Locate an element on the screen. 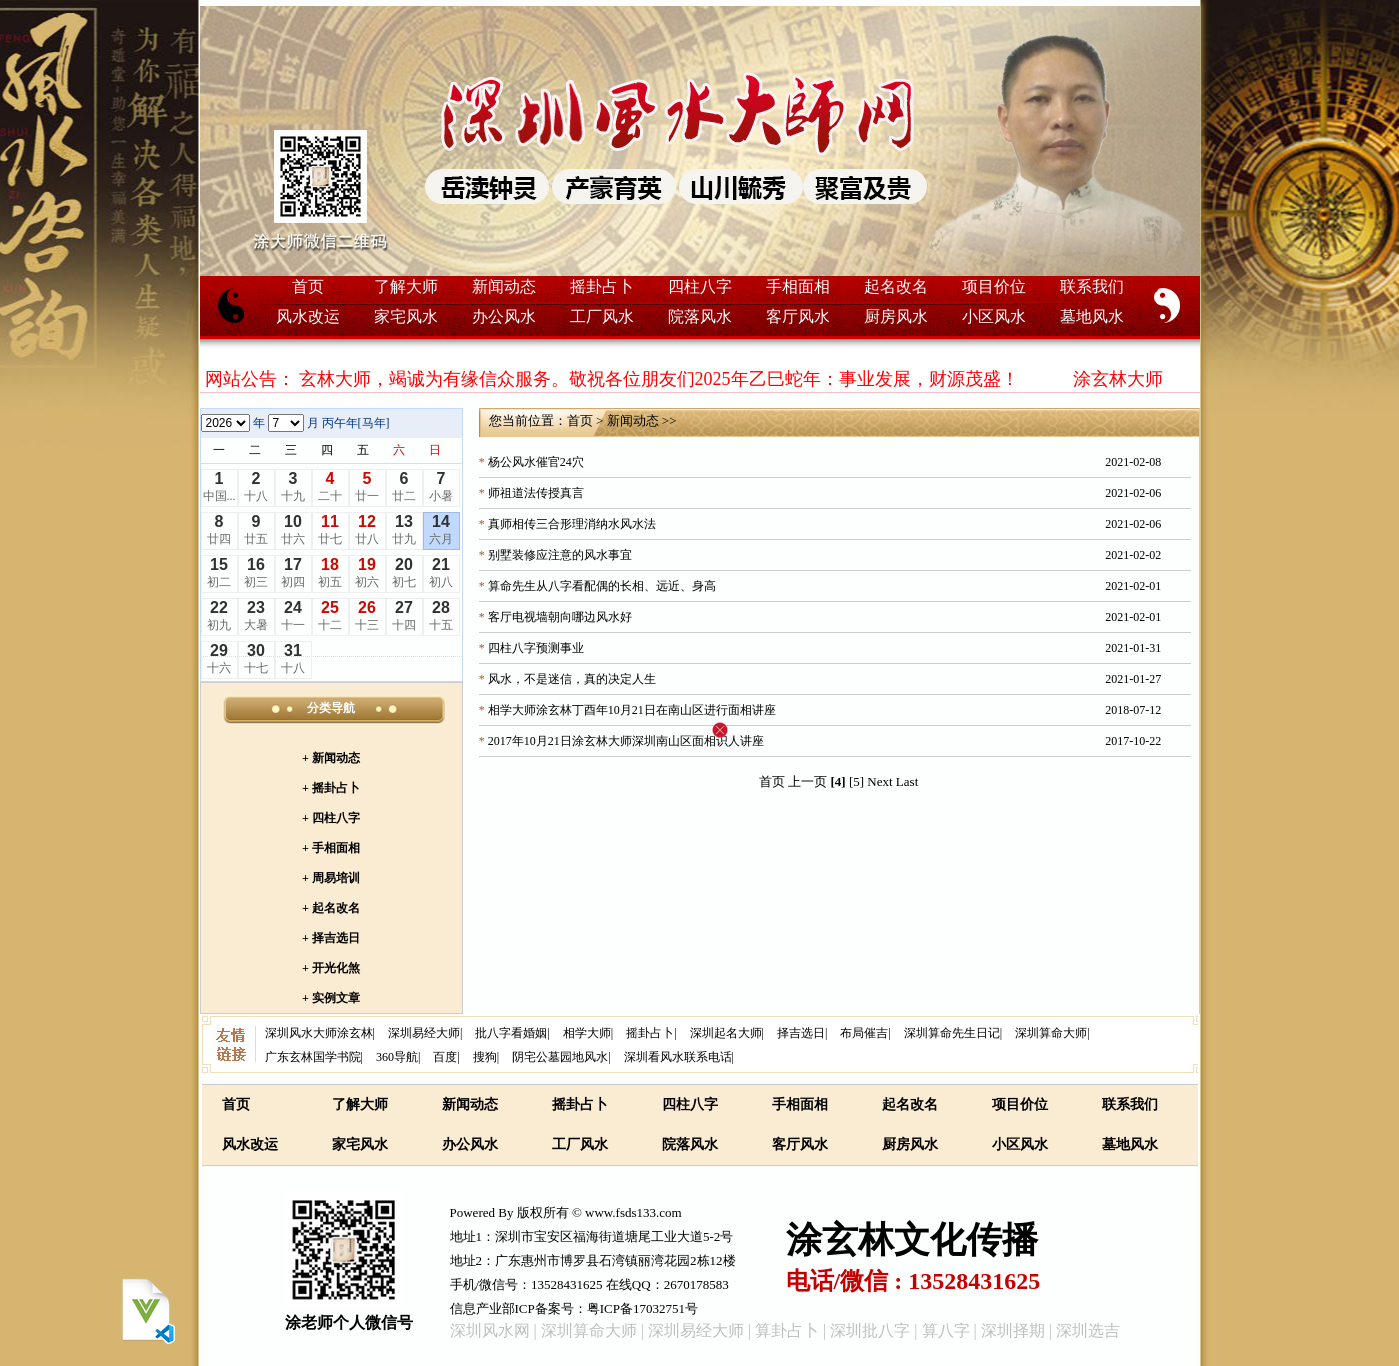  indicates an Insync synchronization error is located at coordinates (720, 730).